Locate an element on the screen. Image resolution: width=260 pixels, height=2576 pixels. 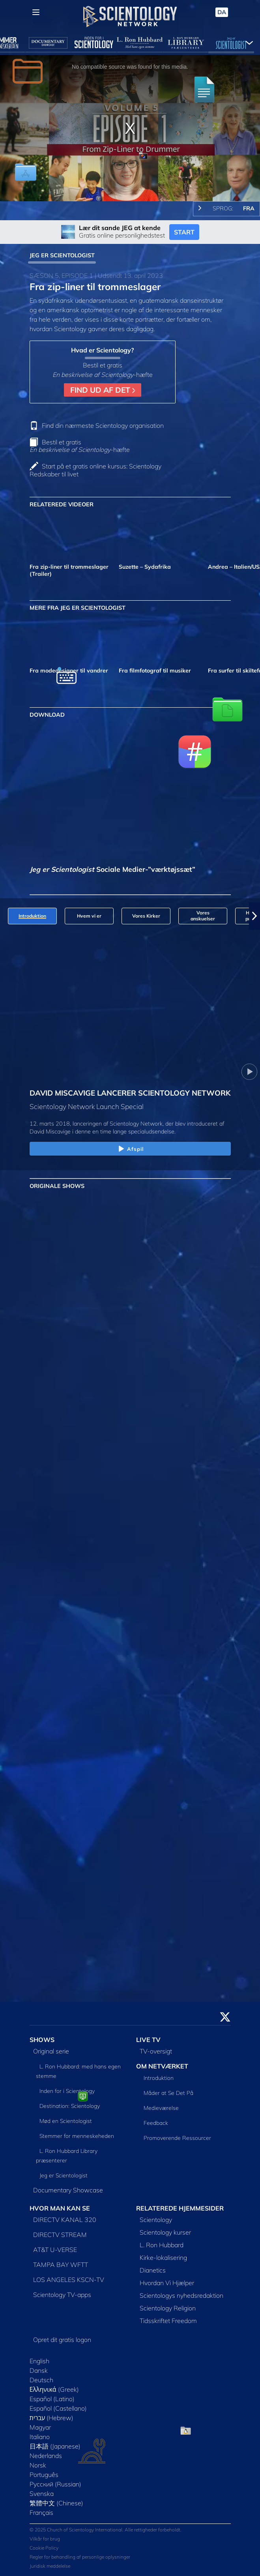
access file and folder preferences is located at coordinates (28, 70).